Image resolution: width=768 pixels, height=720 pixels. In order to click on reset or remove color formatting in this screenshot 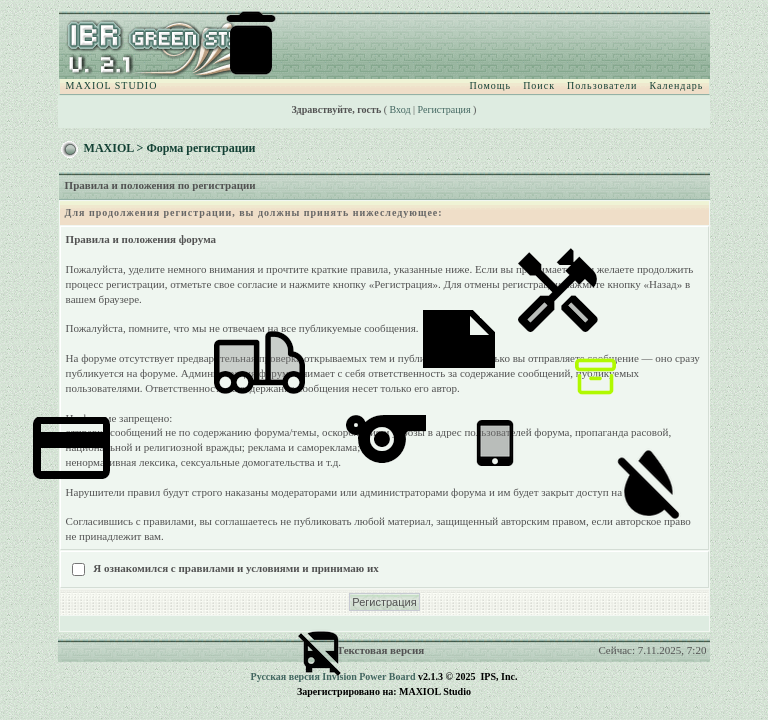, I will do `click(648, 483)`.